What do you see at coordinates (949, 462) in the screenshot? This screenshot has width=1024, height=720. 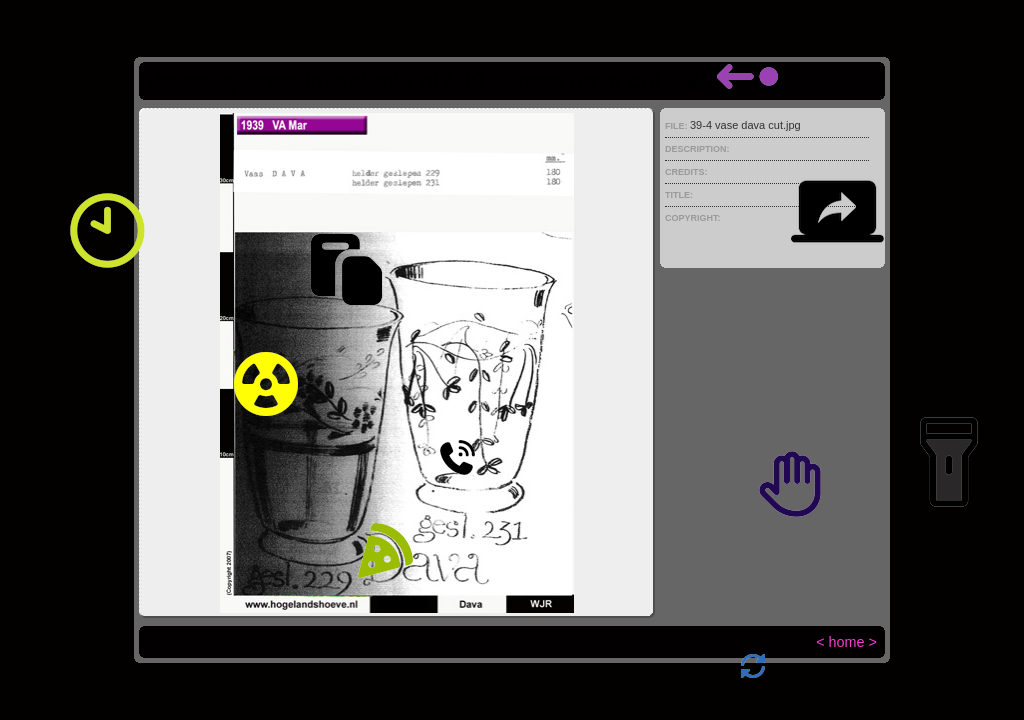 I see `toggle flashlight on/off` at bounding box center [949, 462].